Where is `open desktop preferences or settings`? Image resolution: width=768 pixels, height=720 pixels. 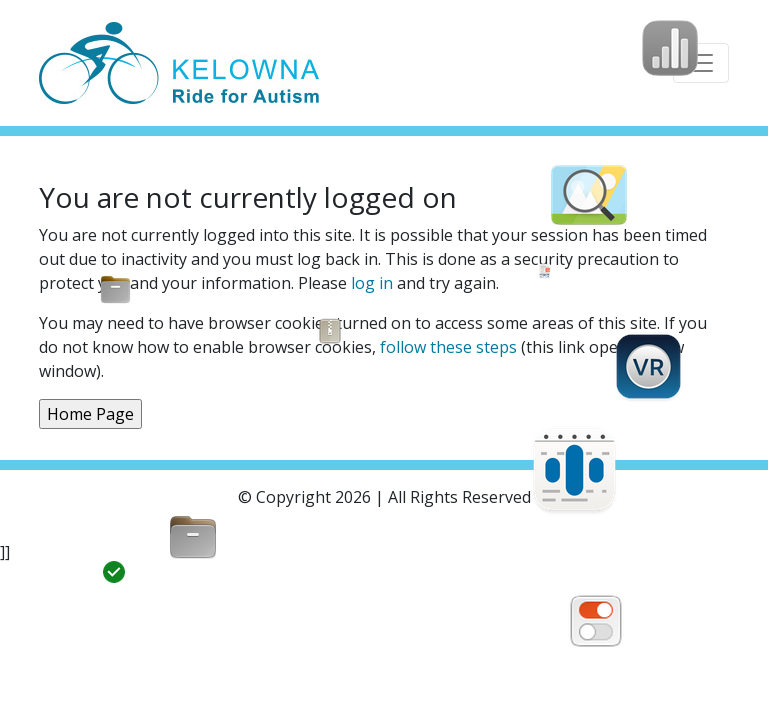 open desktop preferences or settings is located at coordinates (596, 621).